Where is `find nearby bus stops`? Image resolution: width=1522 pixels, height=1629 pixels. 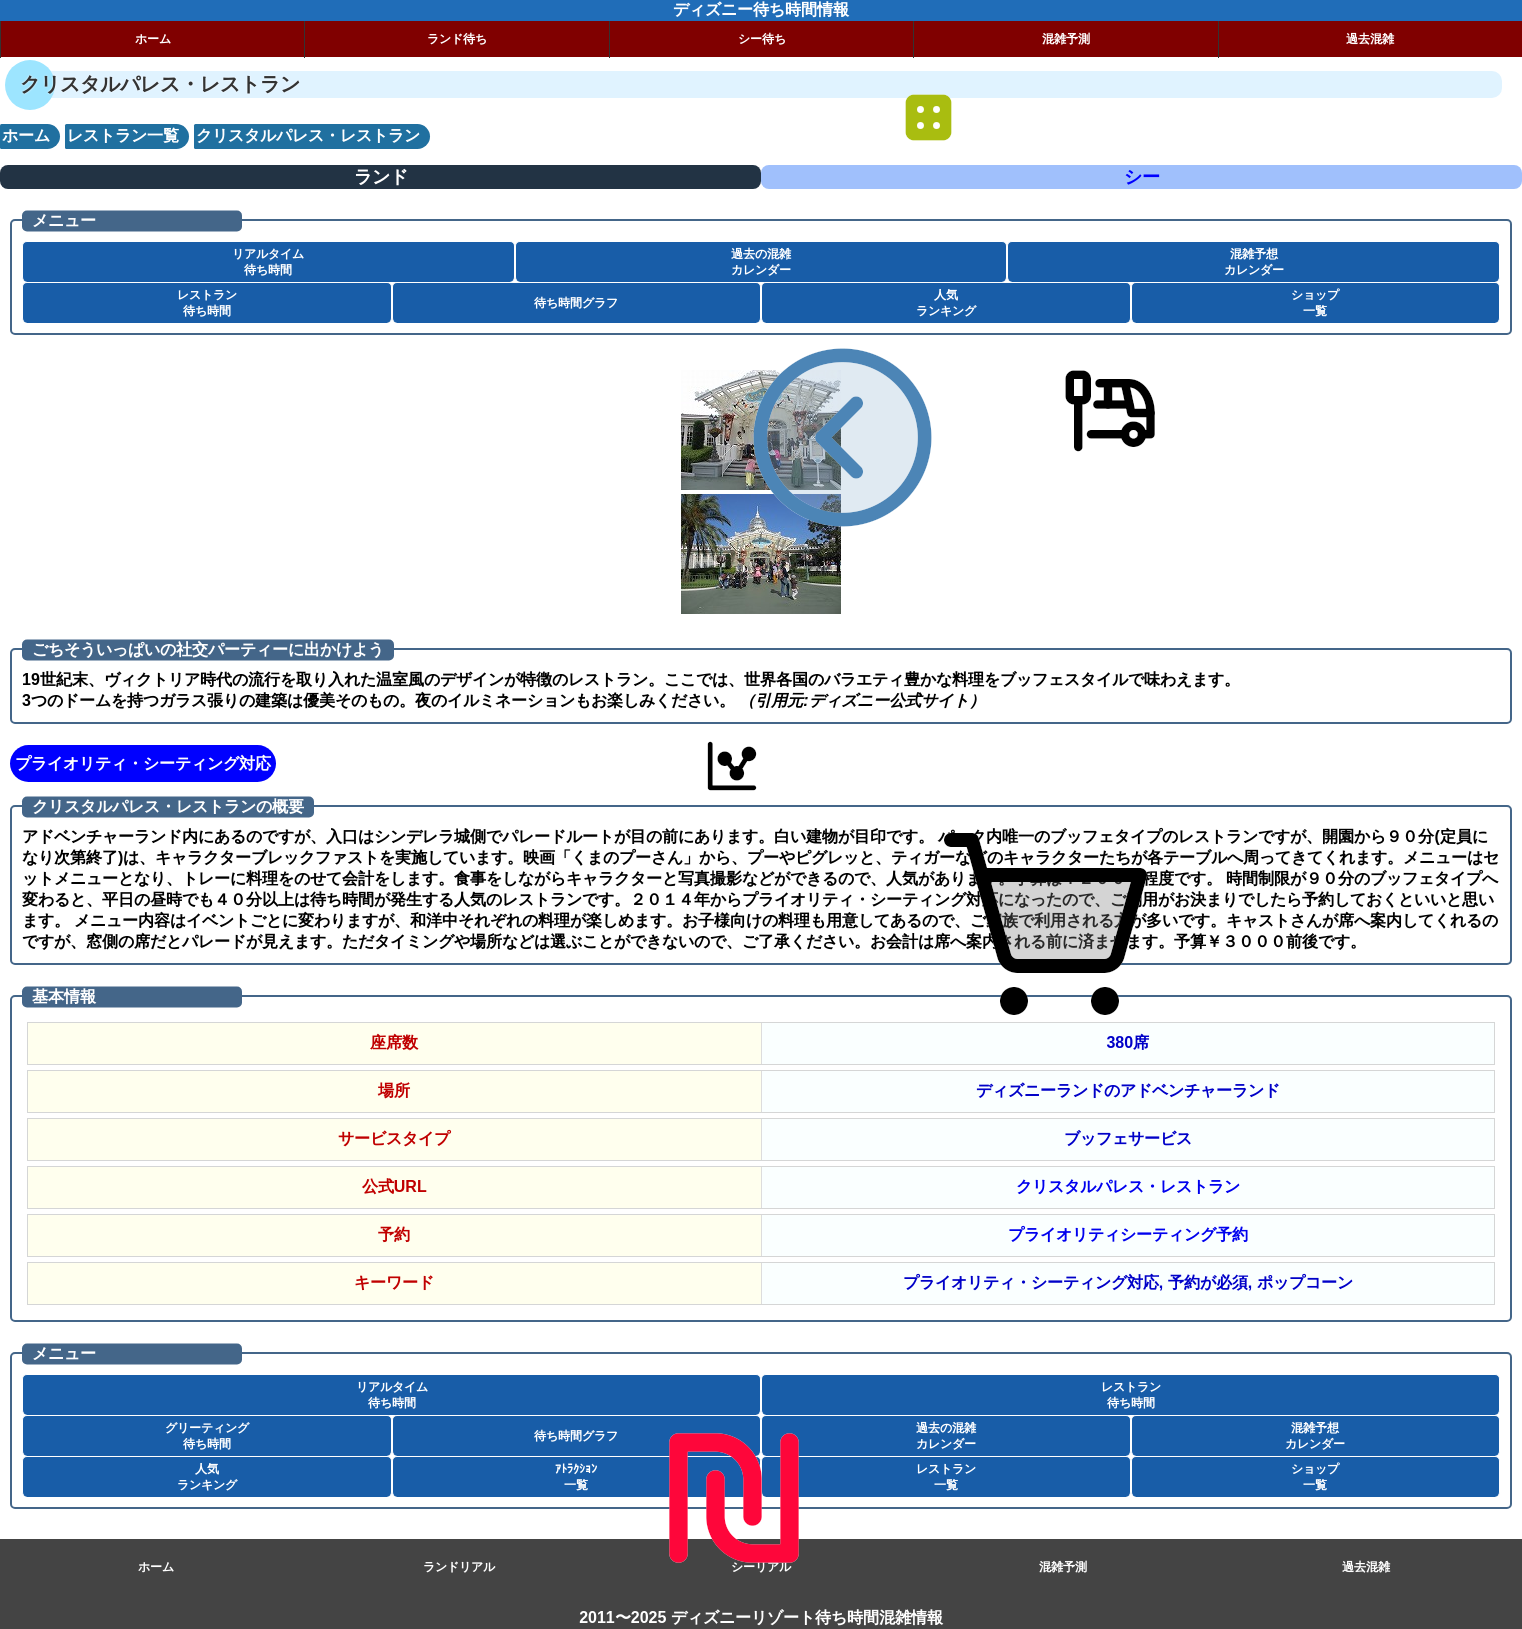 find nearby bus stops is located at coordinates (1108, 413).